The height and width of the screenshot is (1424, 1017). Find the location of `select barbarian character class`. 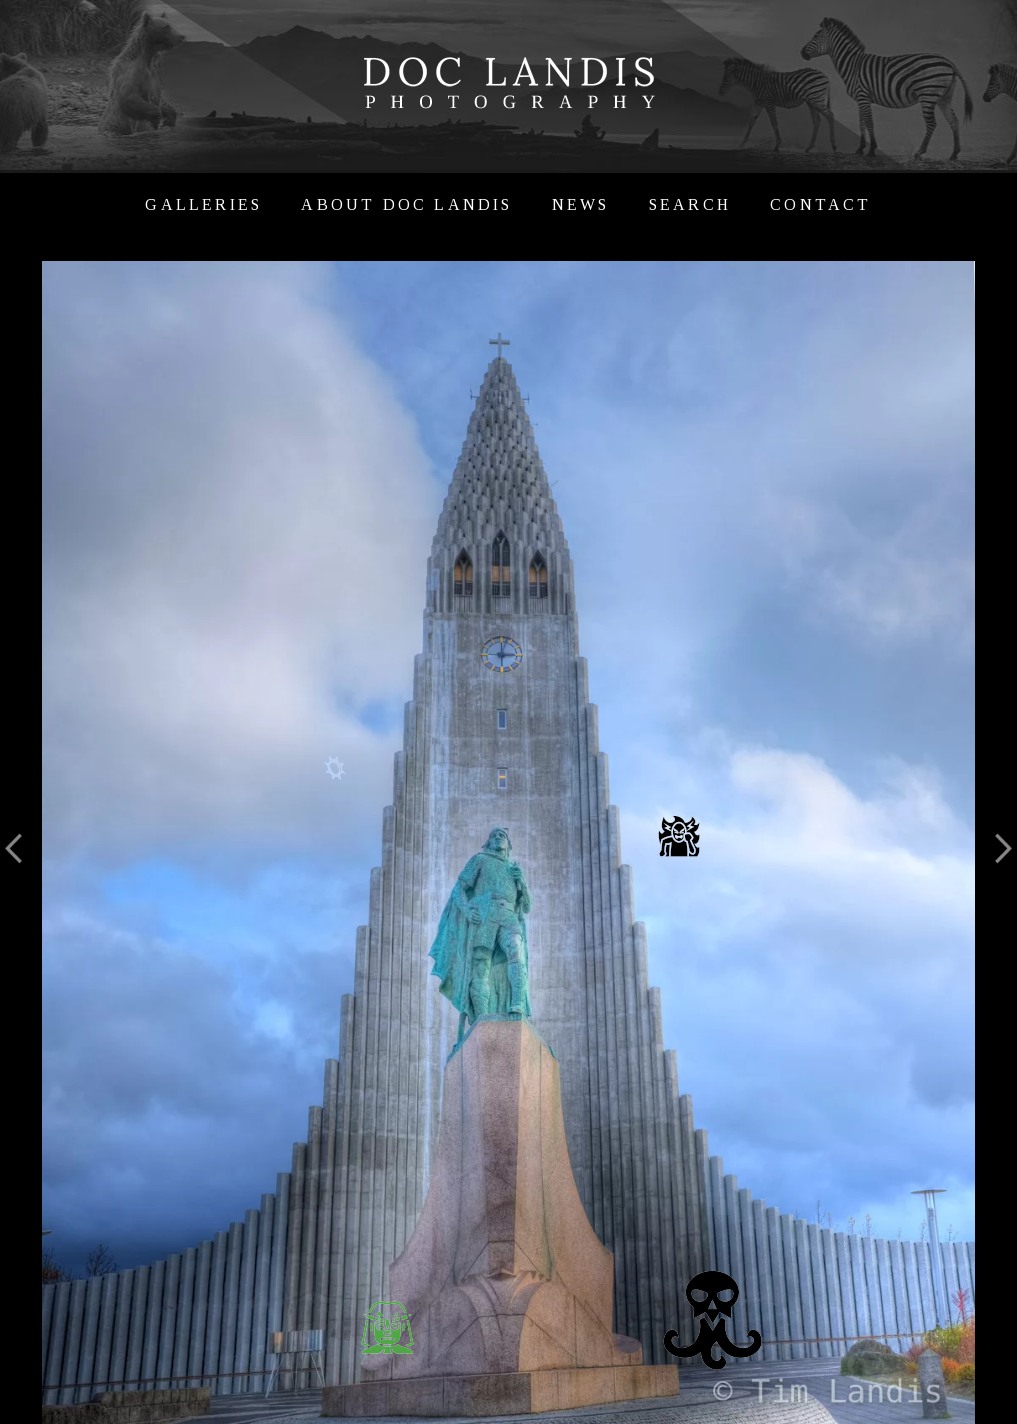

select barbarian character class is located at coordinates (387, 1327).